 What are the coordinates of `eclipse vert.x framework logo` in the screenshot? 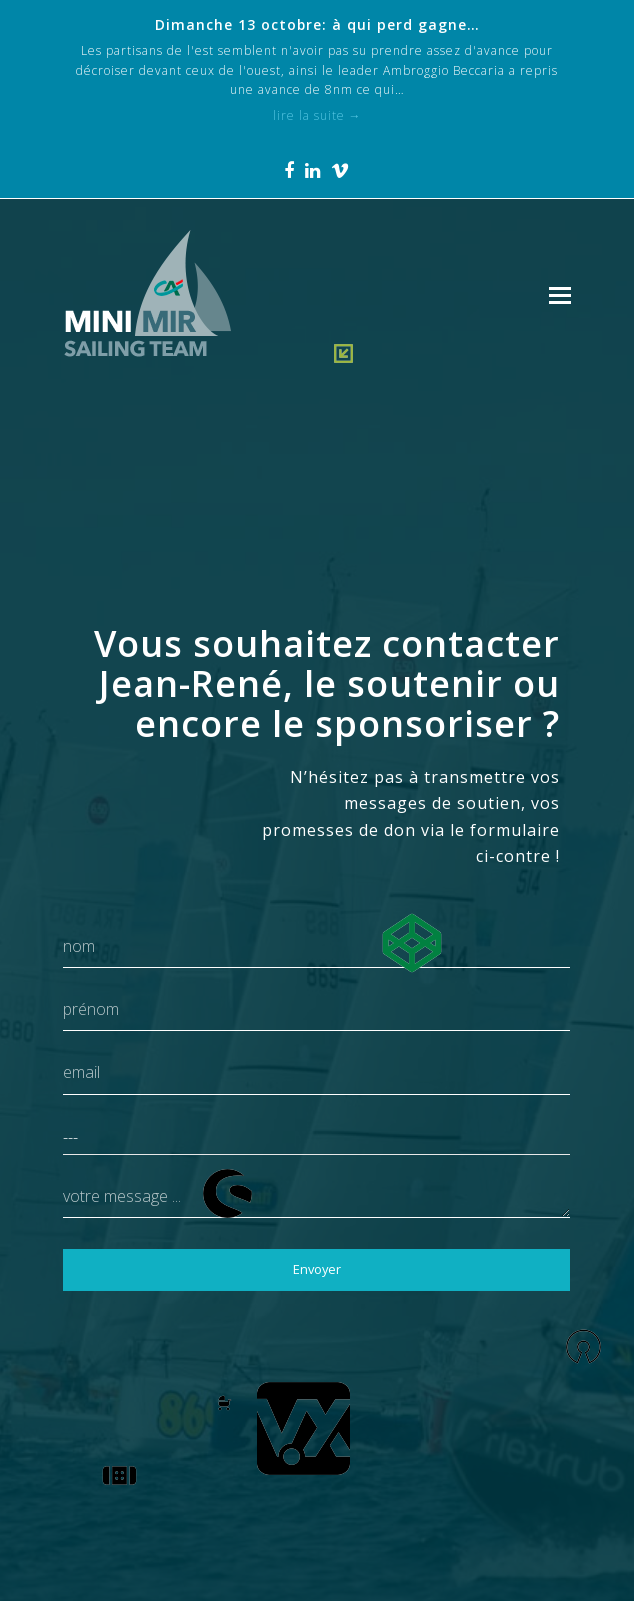 It's located at (303, 1428).